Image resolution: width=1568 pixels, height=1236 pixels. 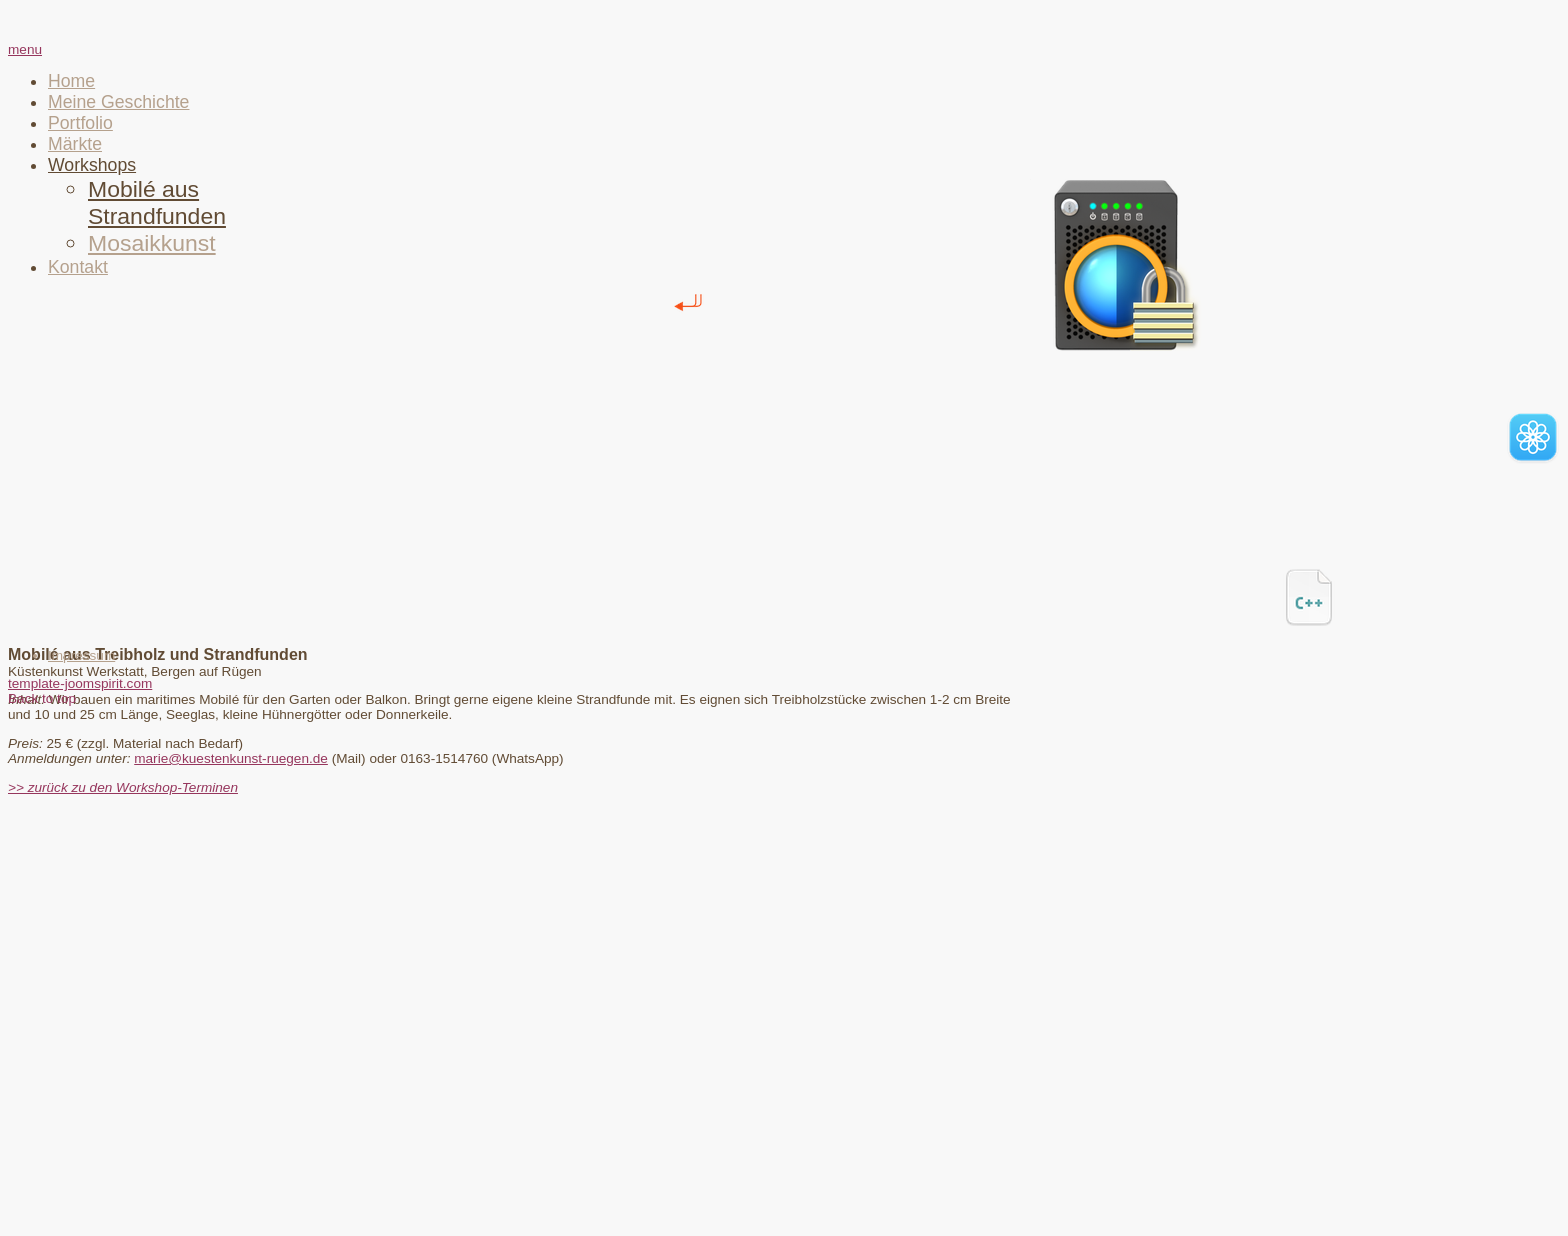 I want to click on reply to all recipients of an email, so click(x=687, y=302).